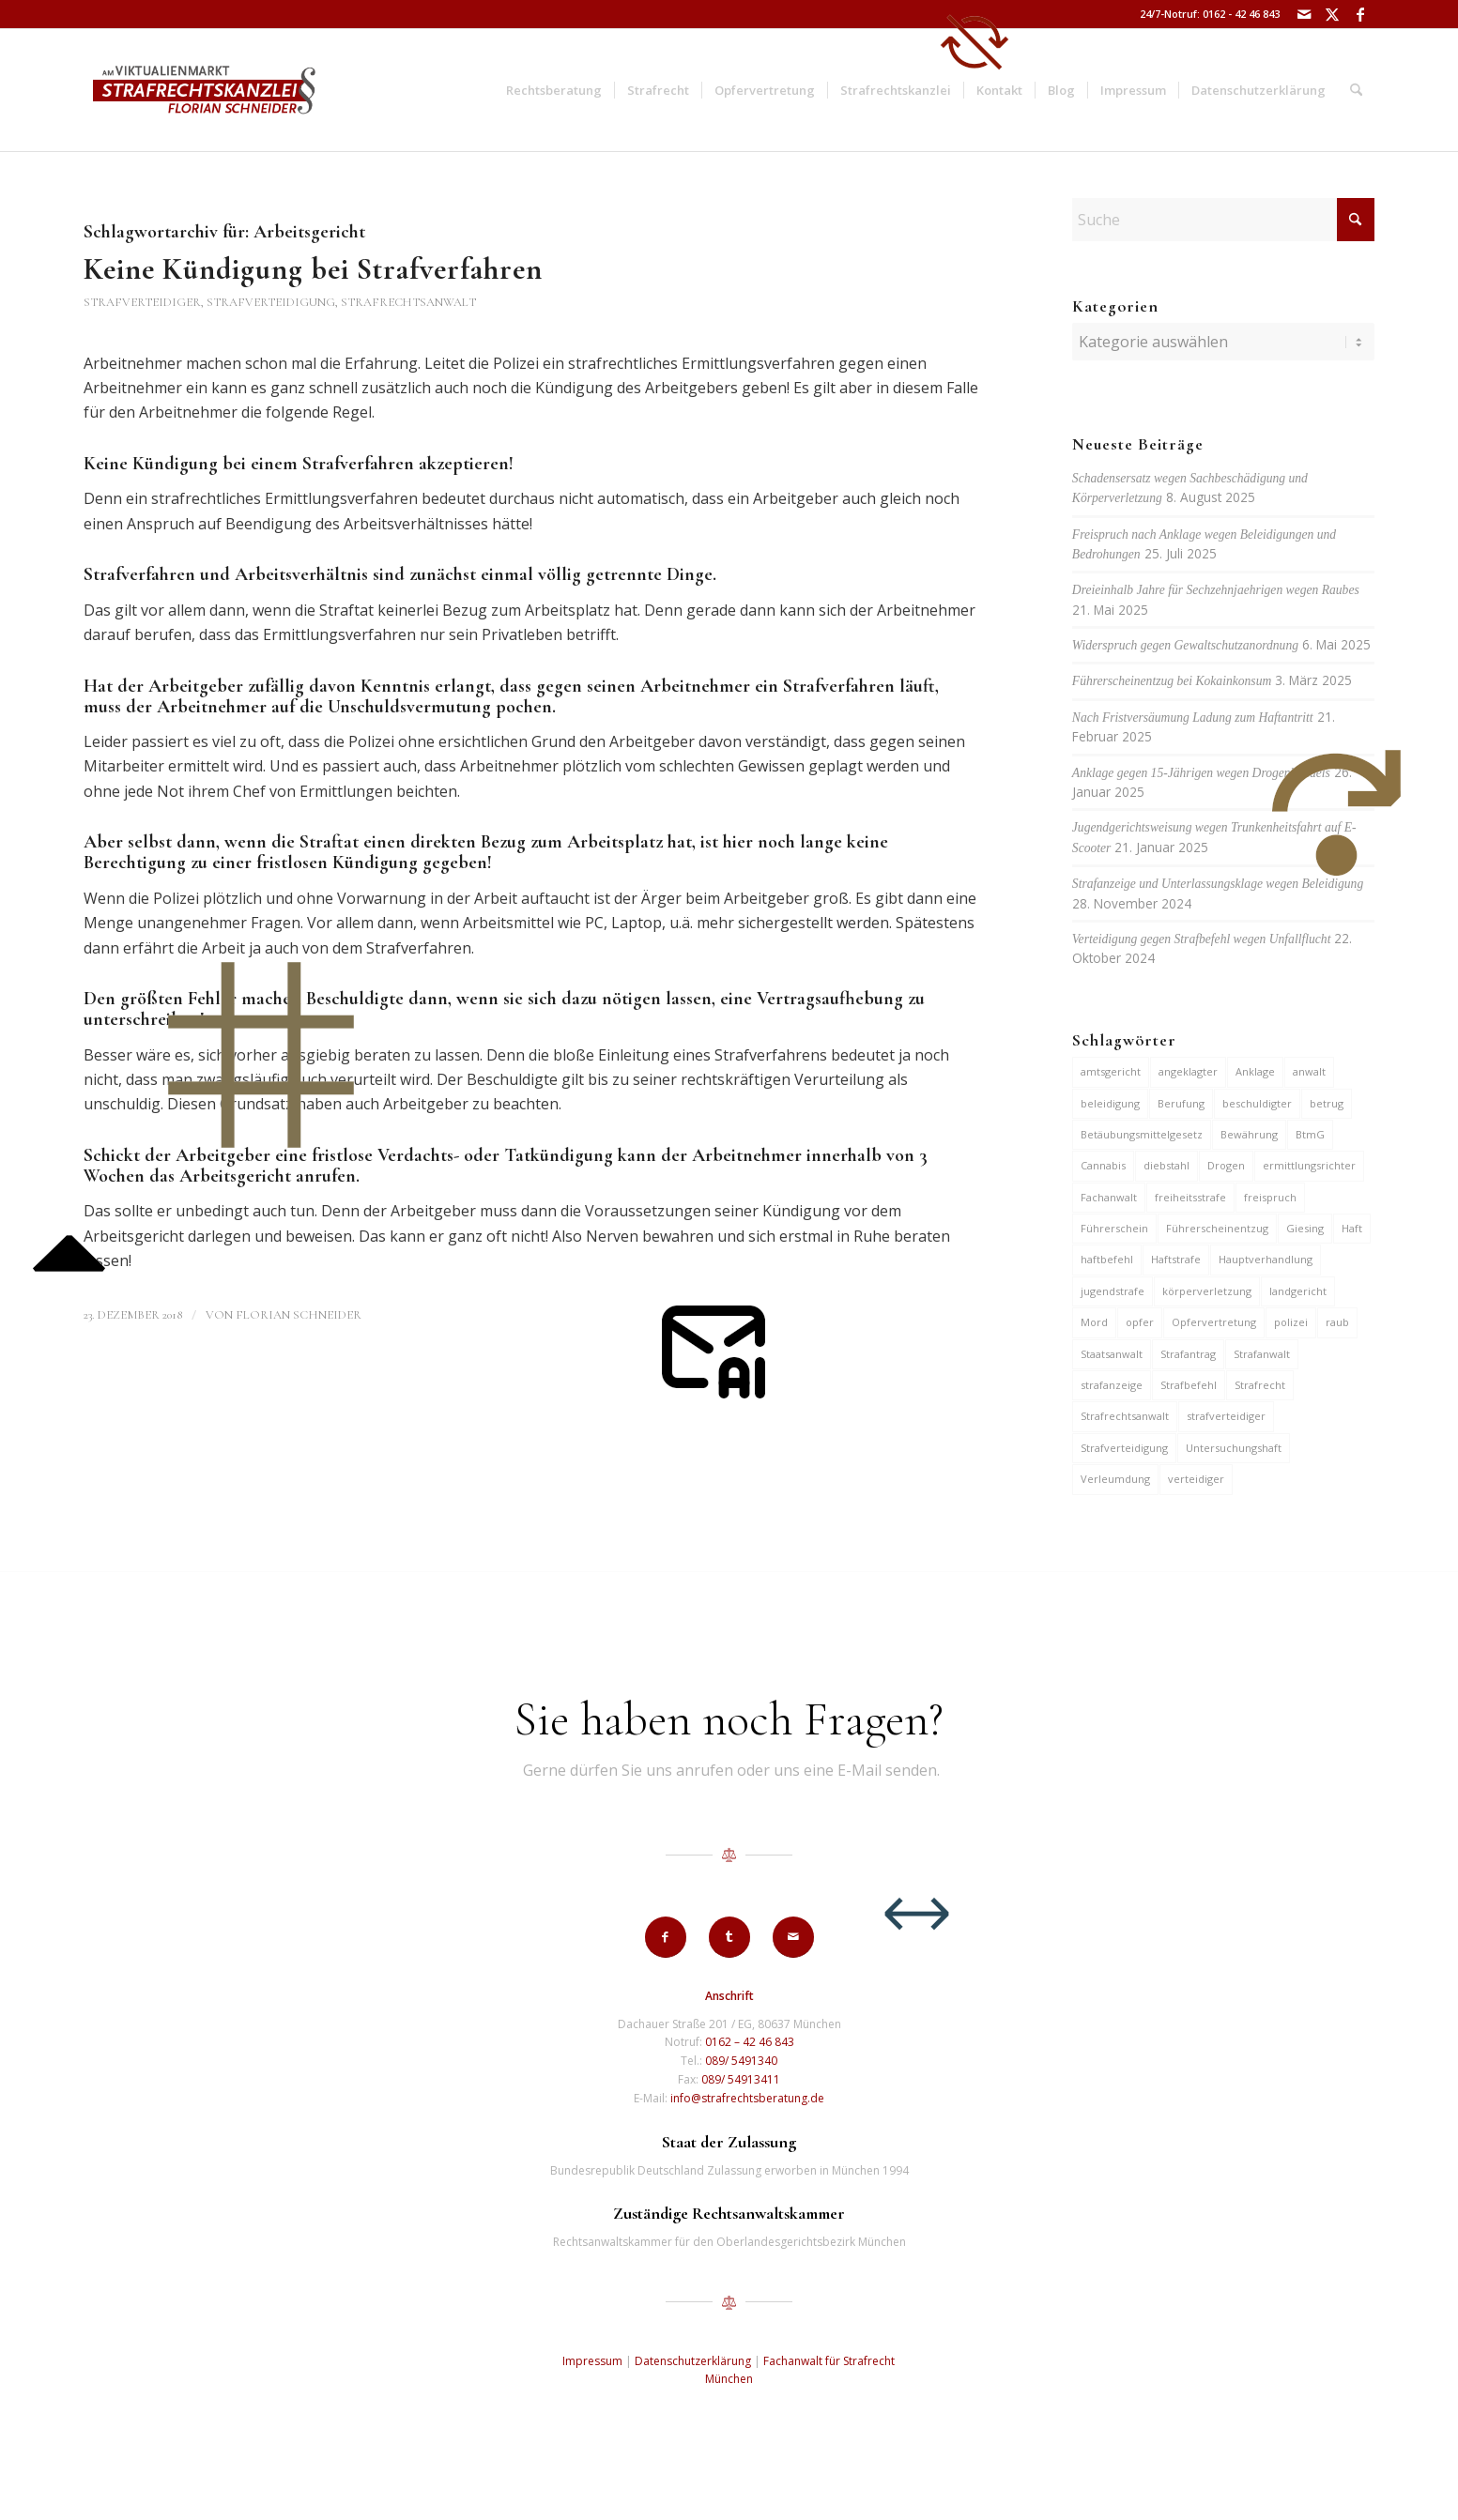 This screenshot has height=2520, width=1458. I want to click on resize element horizontally, so click(916, 1911).